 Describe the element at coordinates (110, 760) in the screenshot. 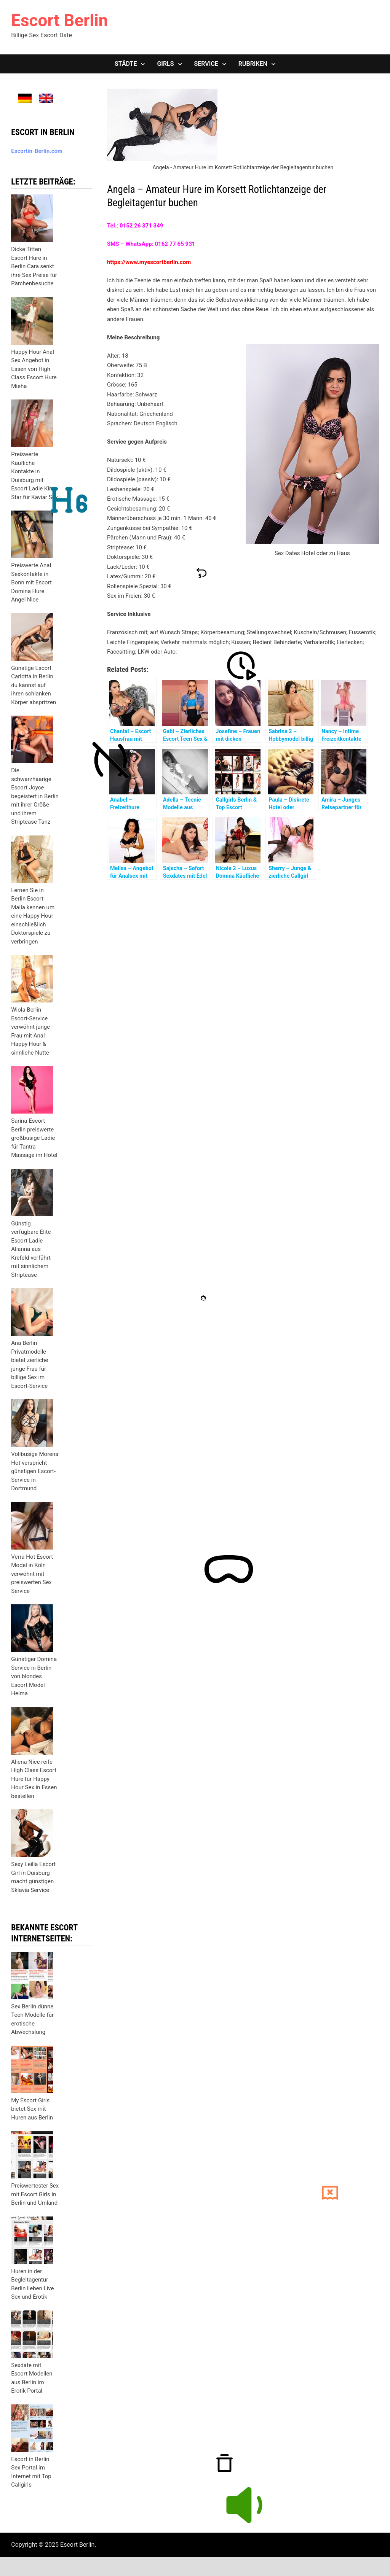

I see `disable grouping or parentheses in formula` at that location.